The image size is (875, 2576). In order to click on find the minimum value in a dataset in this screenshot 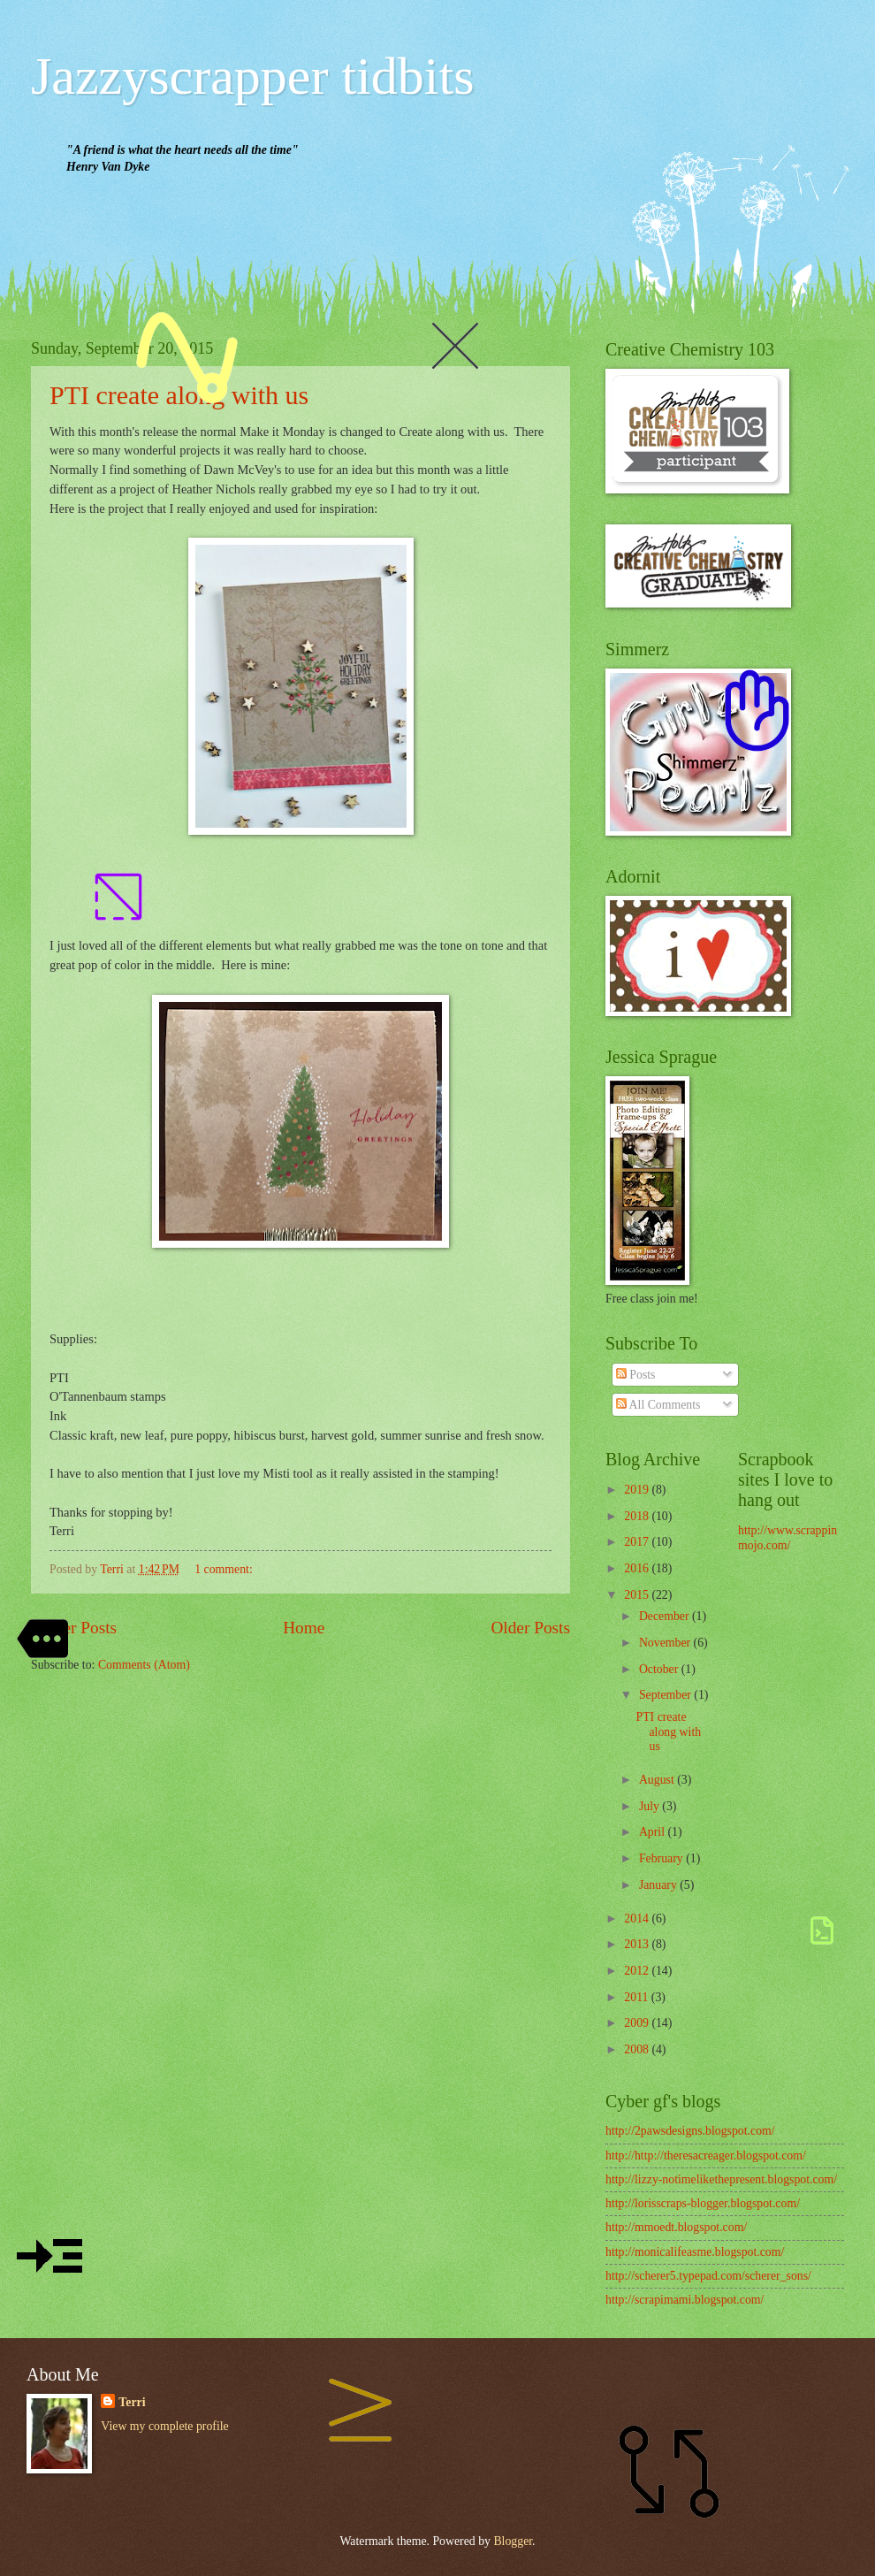, I will do `click(186, 357)`.